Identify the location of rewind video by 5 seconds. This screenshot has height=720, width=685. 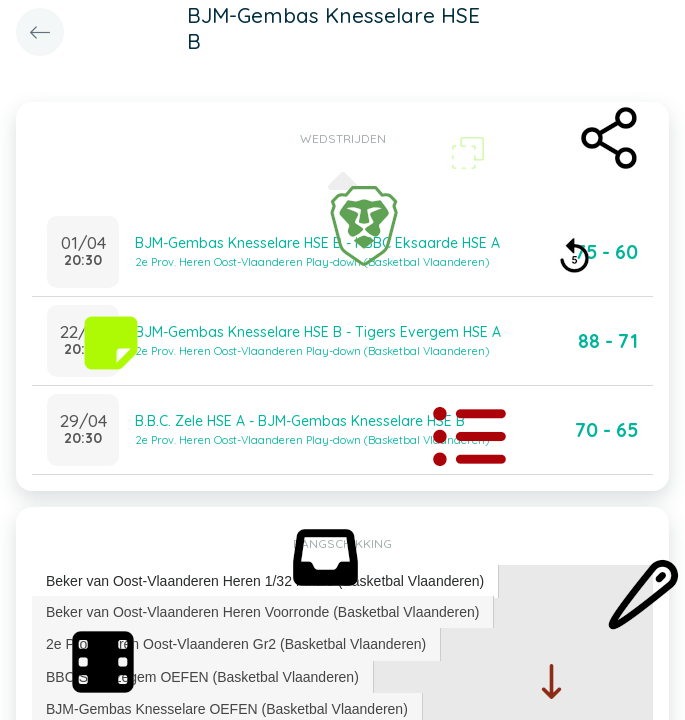
(574, 256).